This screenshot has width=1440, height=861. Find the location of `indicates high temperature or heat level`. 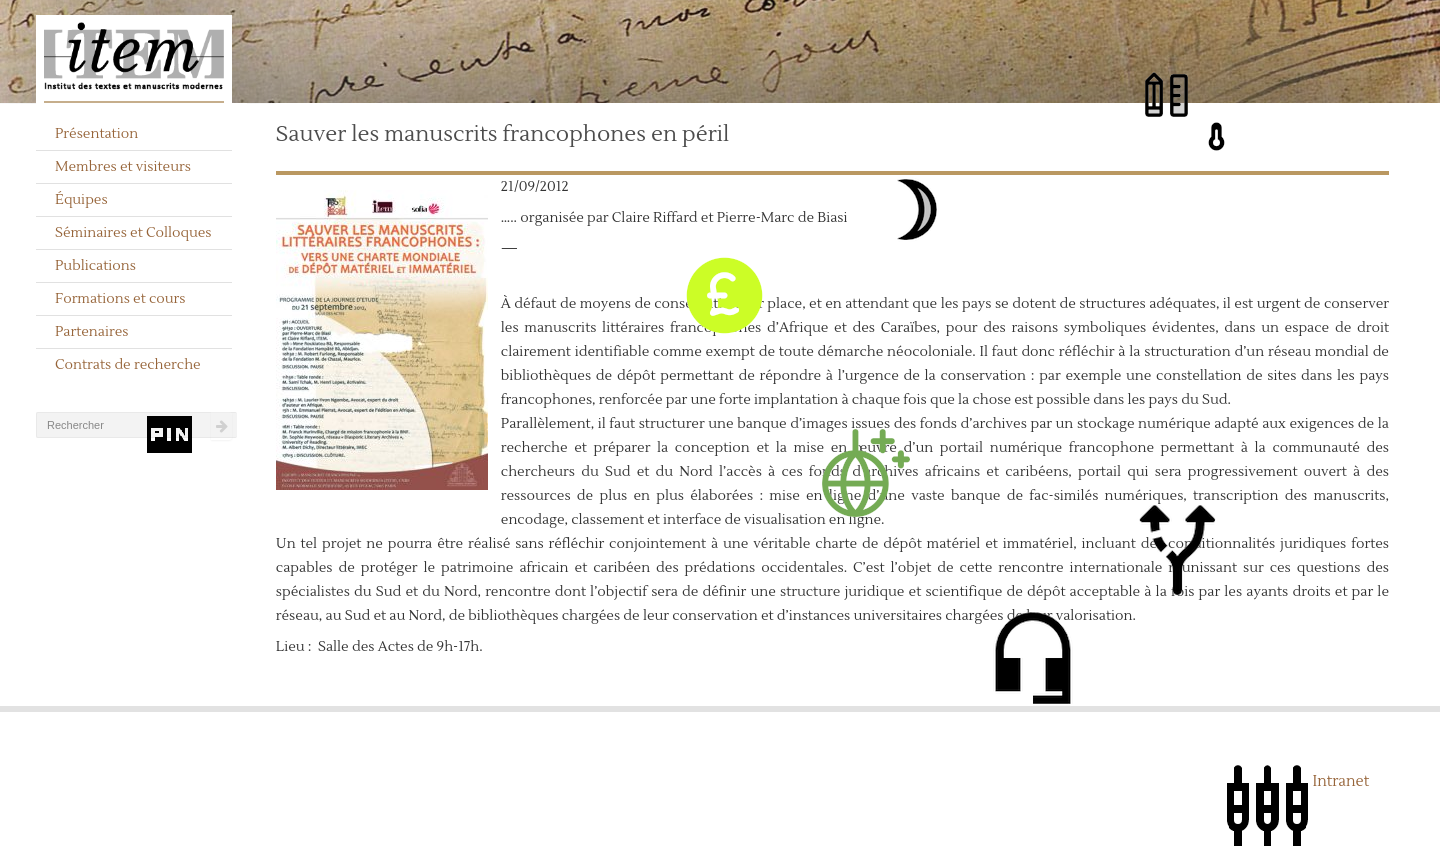

indicates high temperature or heat level is located at coordinates (1216, 136).